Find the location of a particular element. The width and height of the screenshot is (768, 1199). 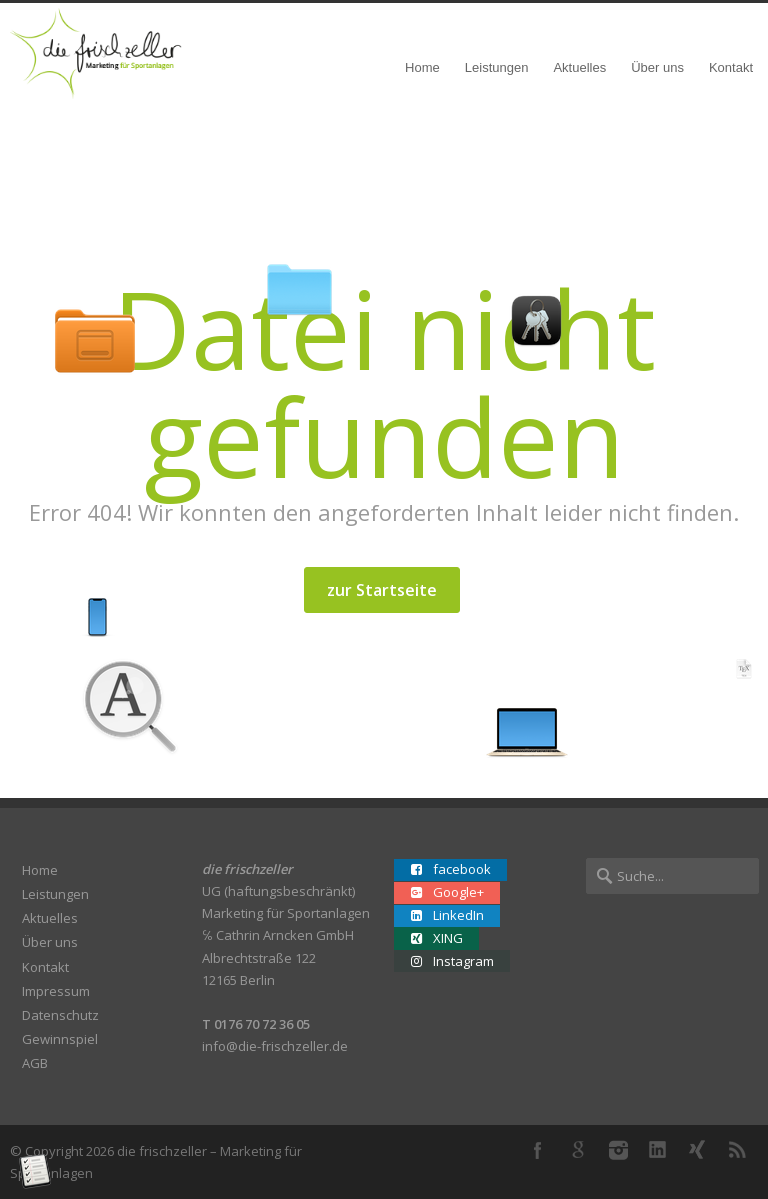

represents a macbook device in system settings is located at coordinates (527, 725).